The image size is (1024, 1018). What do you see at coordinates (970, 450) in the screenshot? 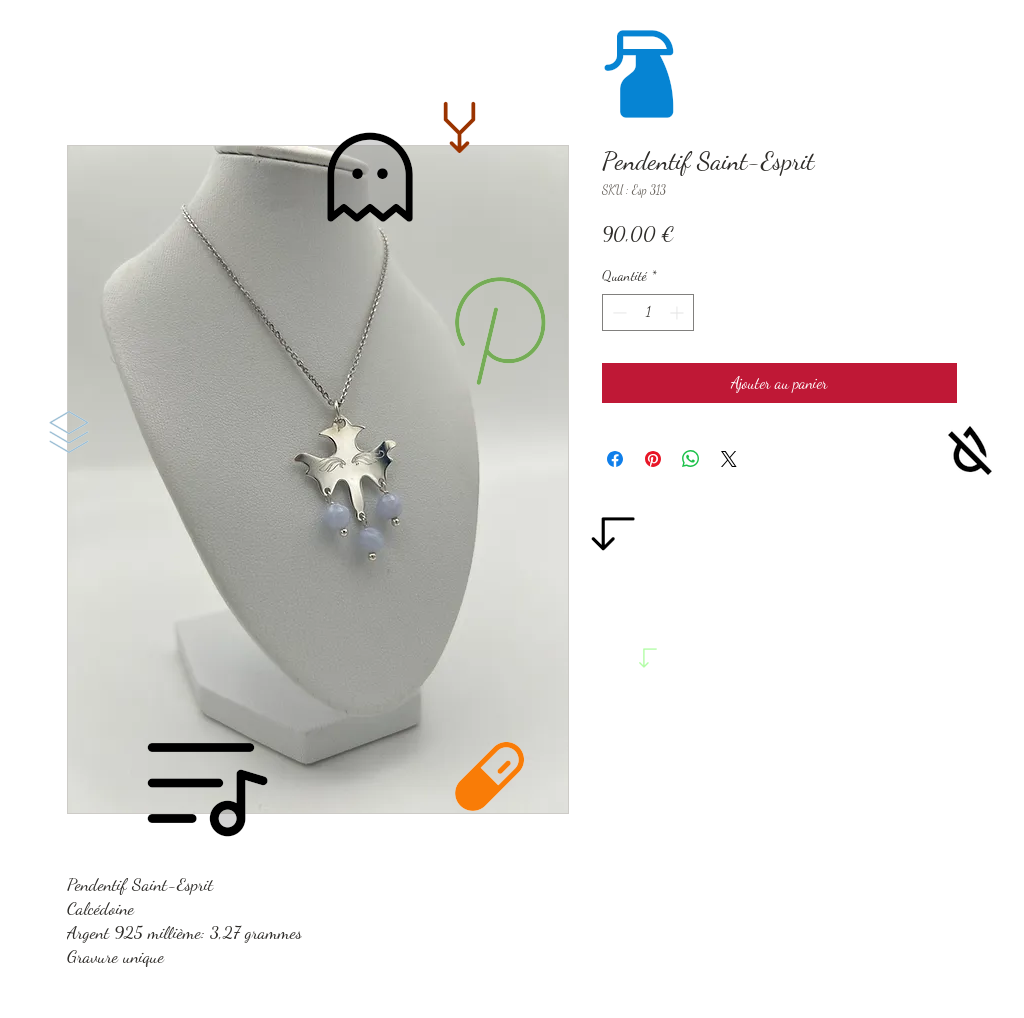
I see `reset or clear text color formatting` at bounding box center [970, 450].